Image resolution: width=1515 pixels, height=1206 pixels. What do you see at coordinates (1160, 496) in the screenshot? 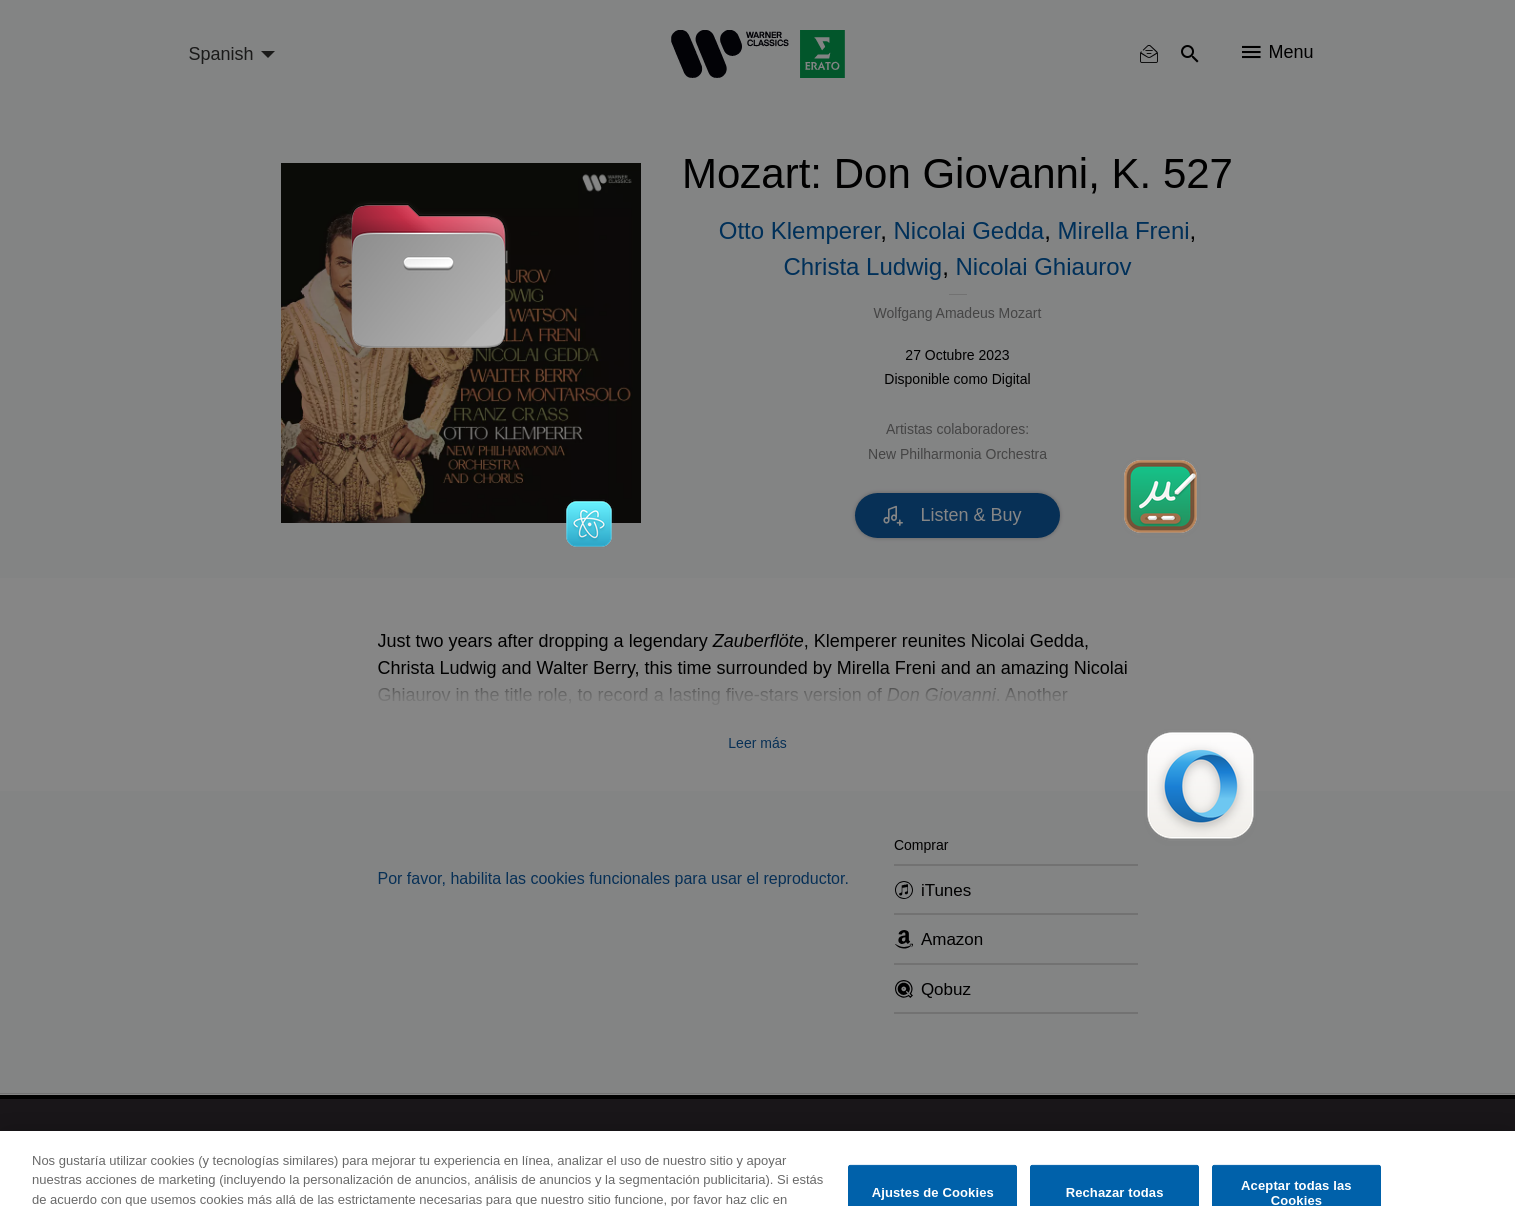
I see `open tex-match app for handwriting or symbol recognition` at bounding box center [1160, 496].